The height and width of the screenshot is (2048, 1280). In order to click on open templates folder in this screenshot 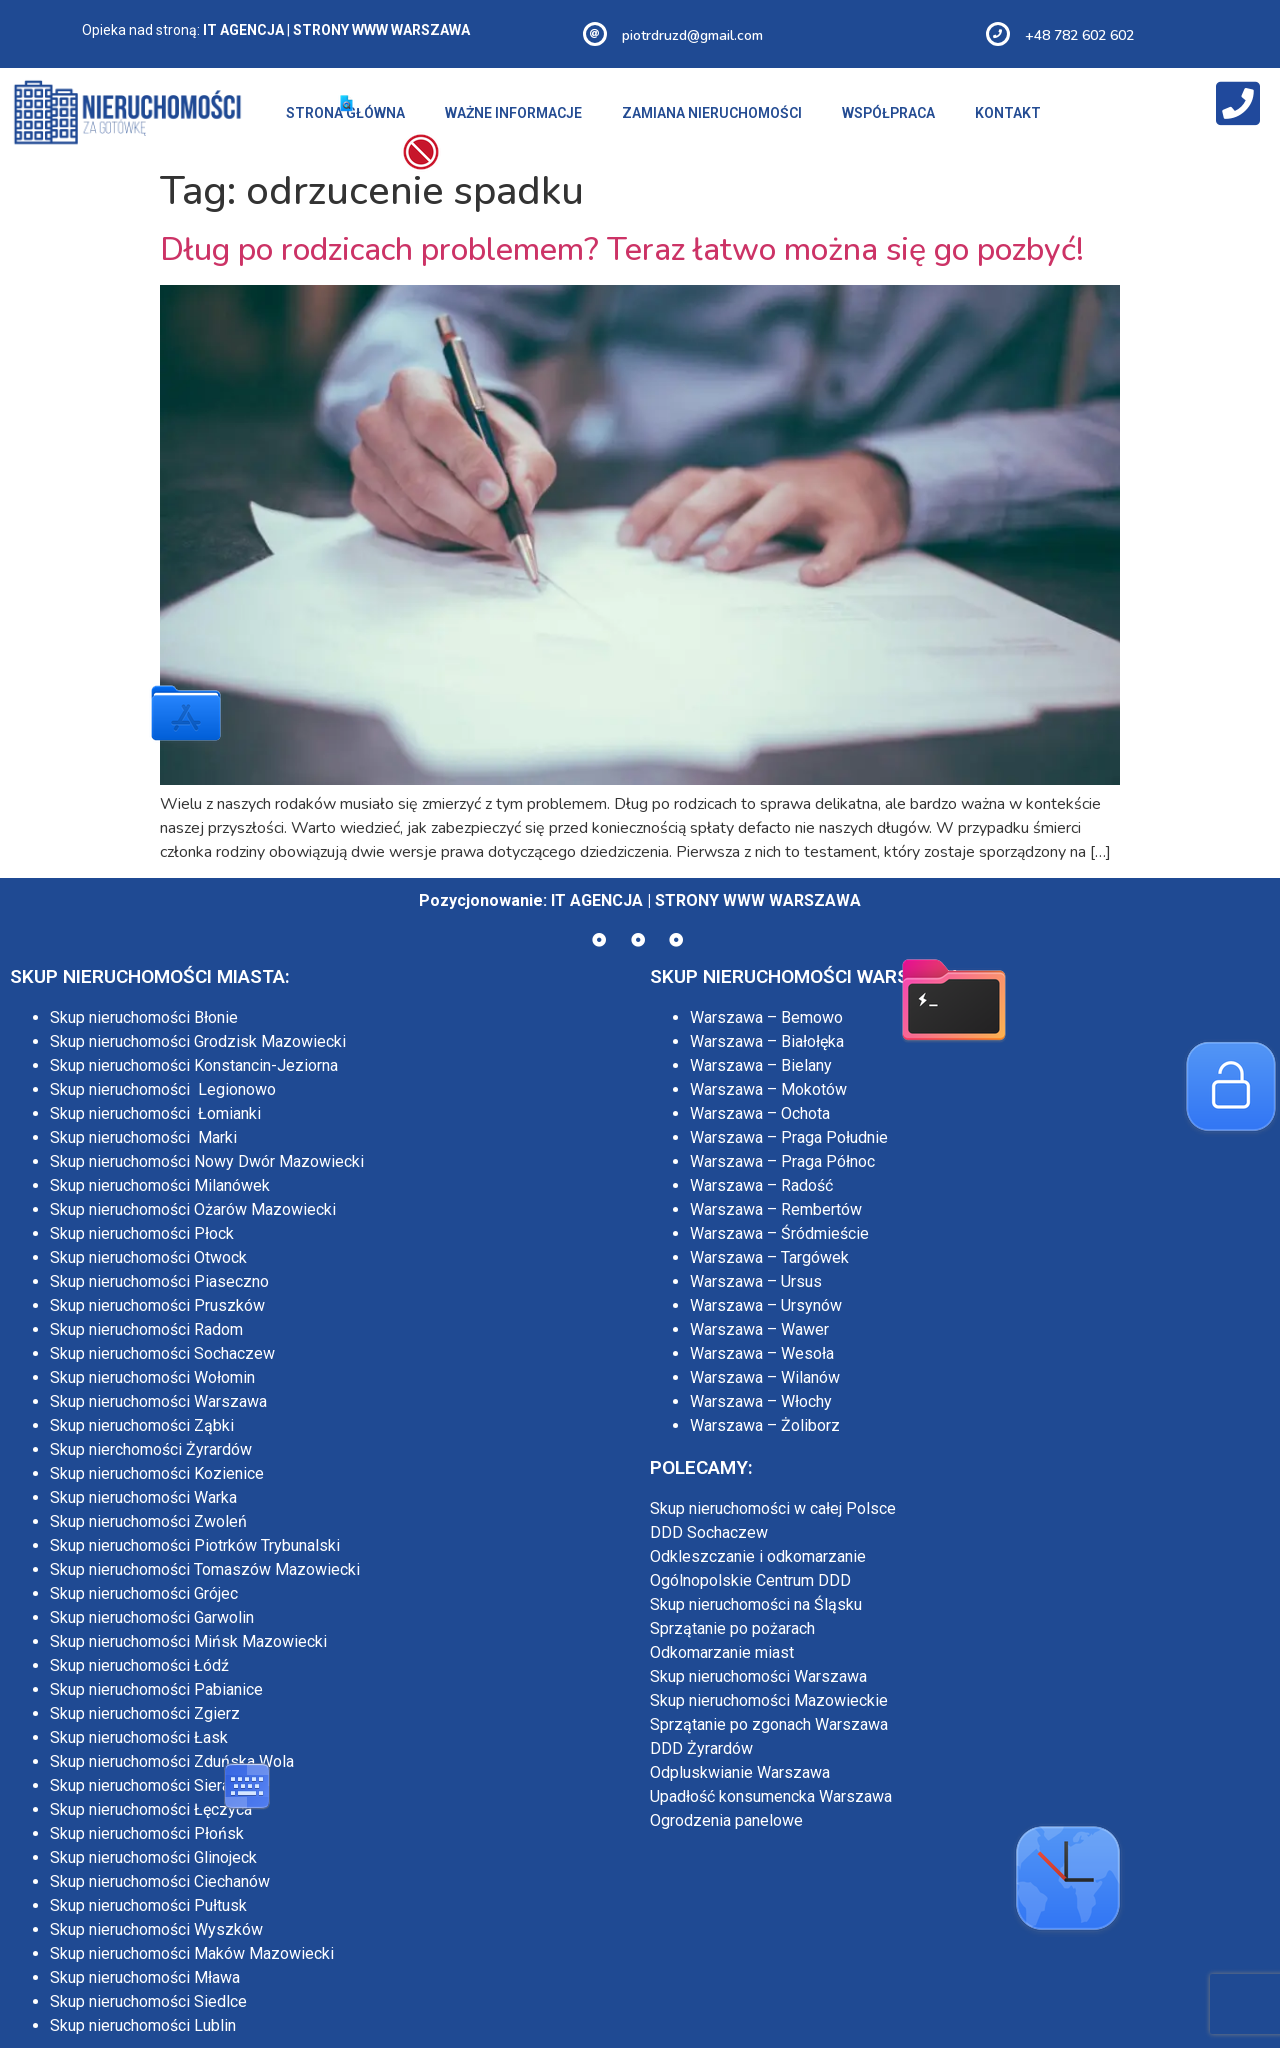, I will do `click(186, 713)`.